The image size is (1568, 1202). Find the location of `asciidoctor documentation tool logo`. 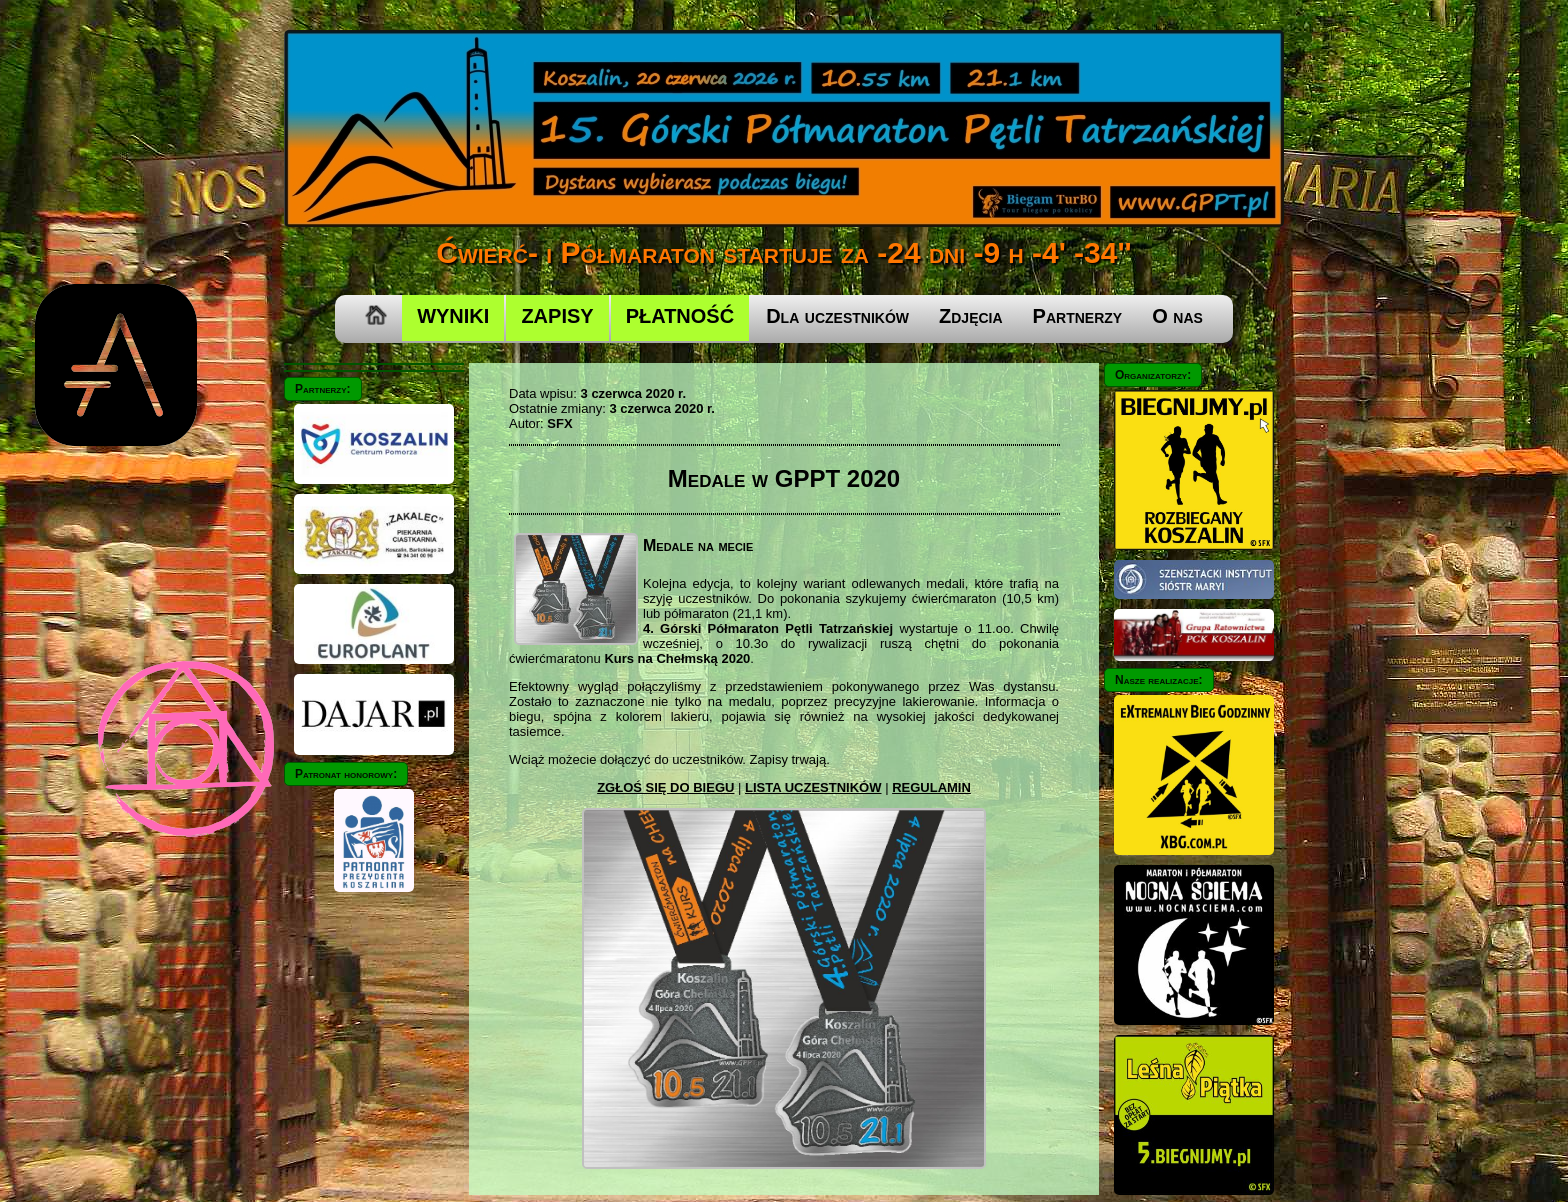

asciidoctor documentation tool logo is located at coordinates (116, 365).